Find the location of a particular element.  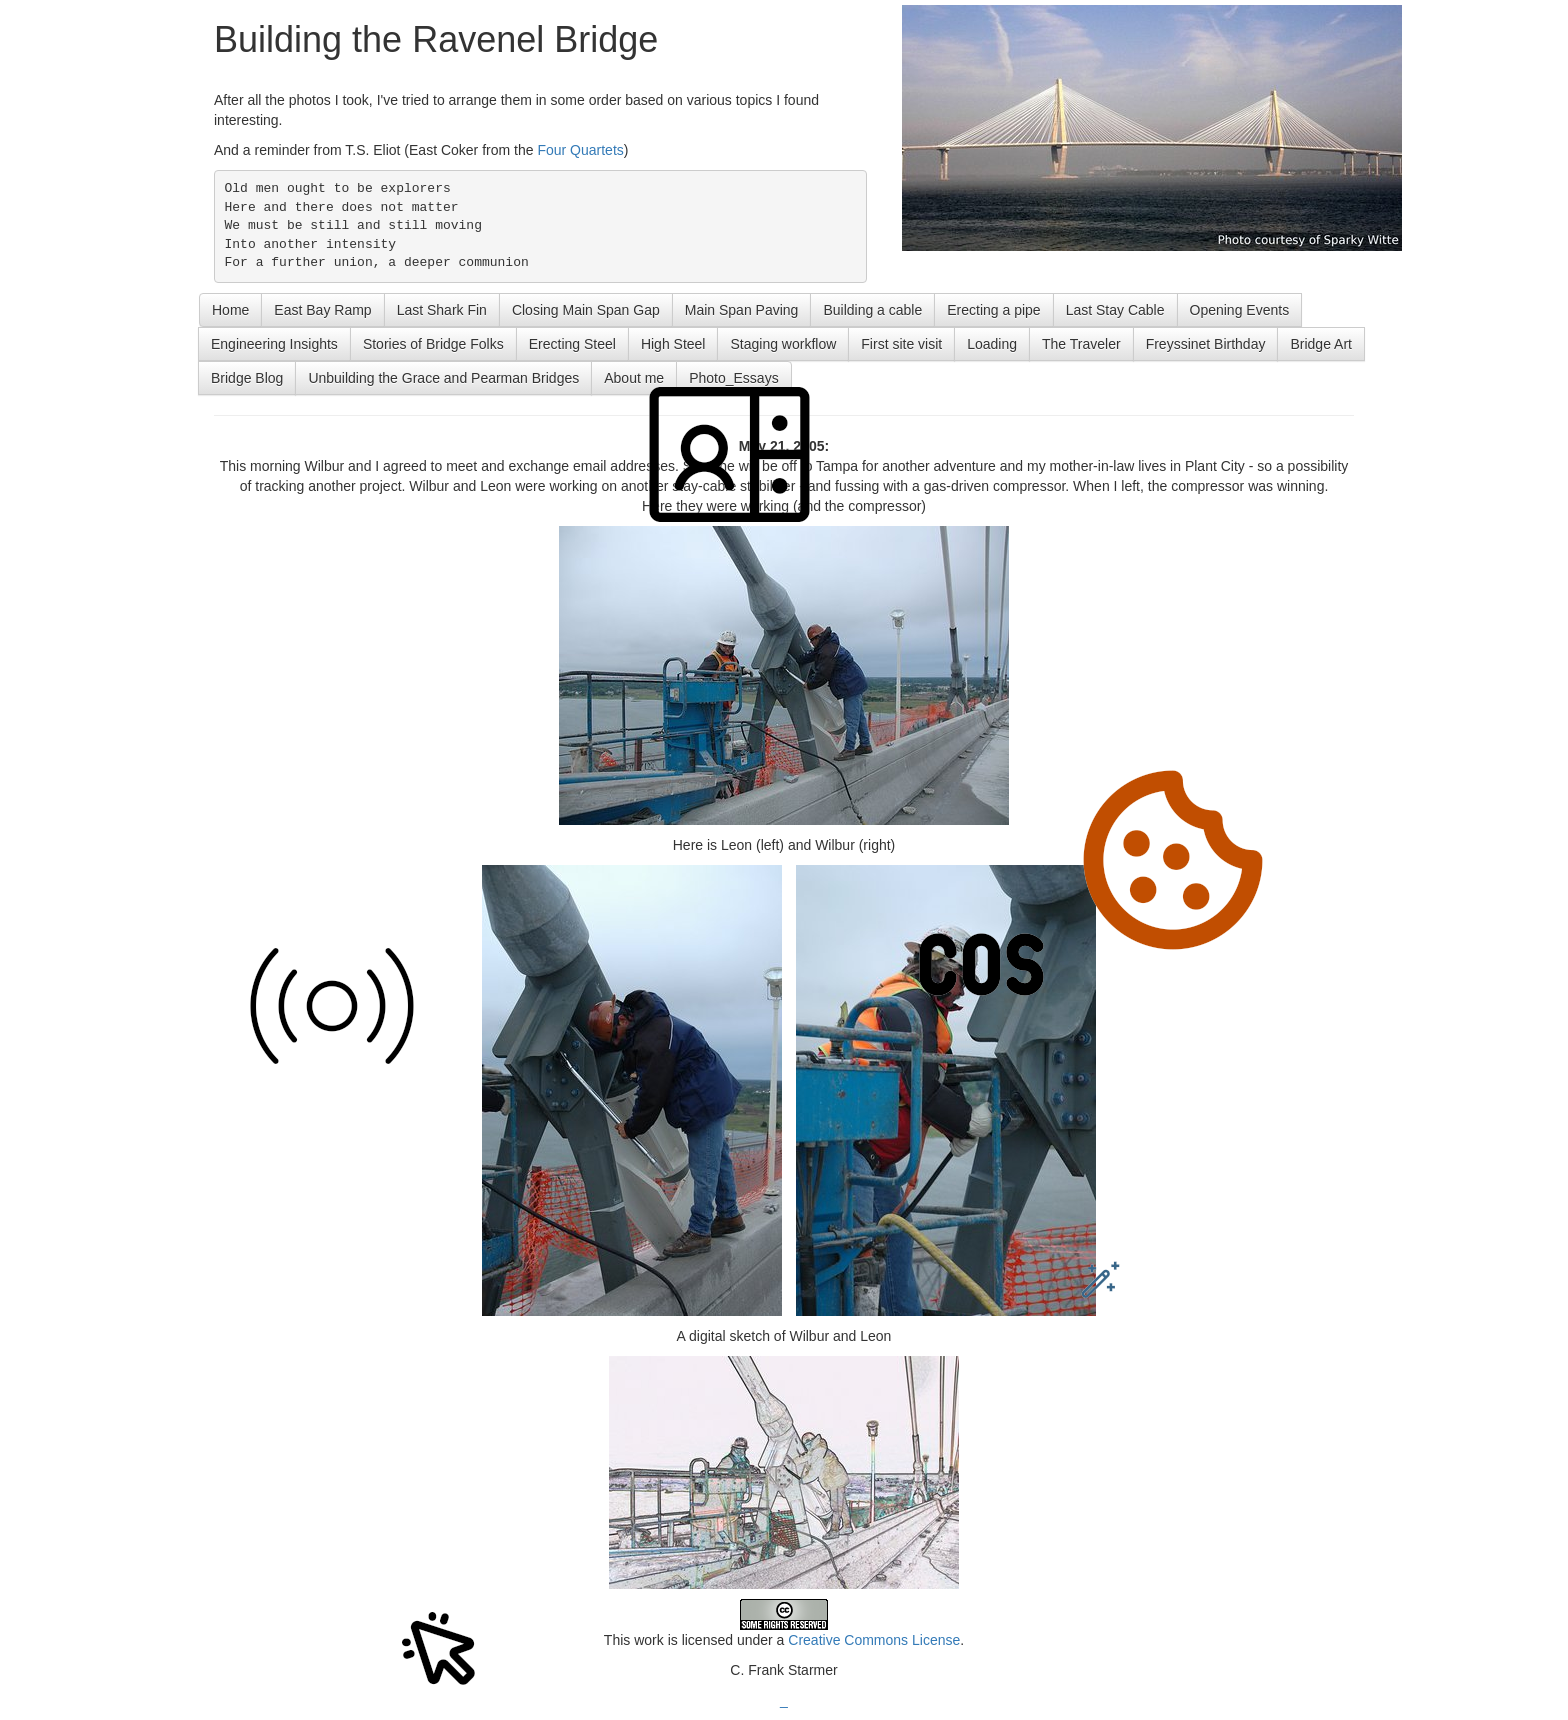

click or tap to interact is located at coordinates (442, 1652).